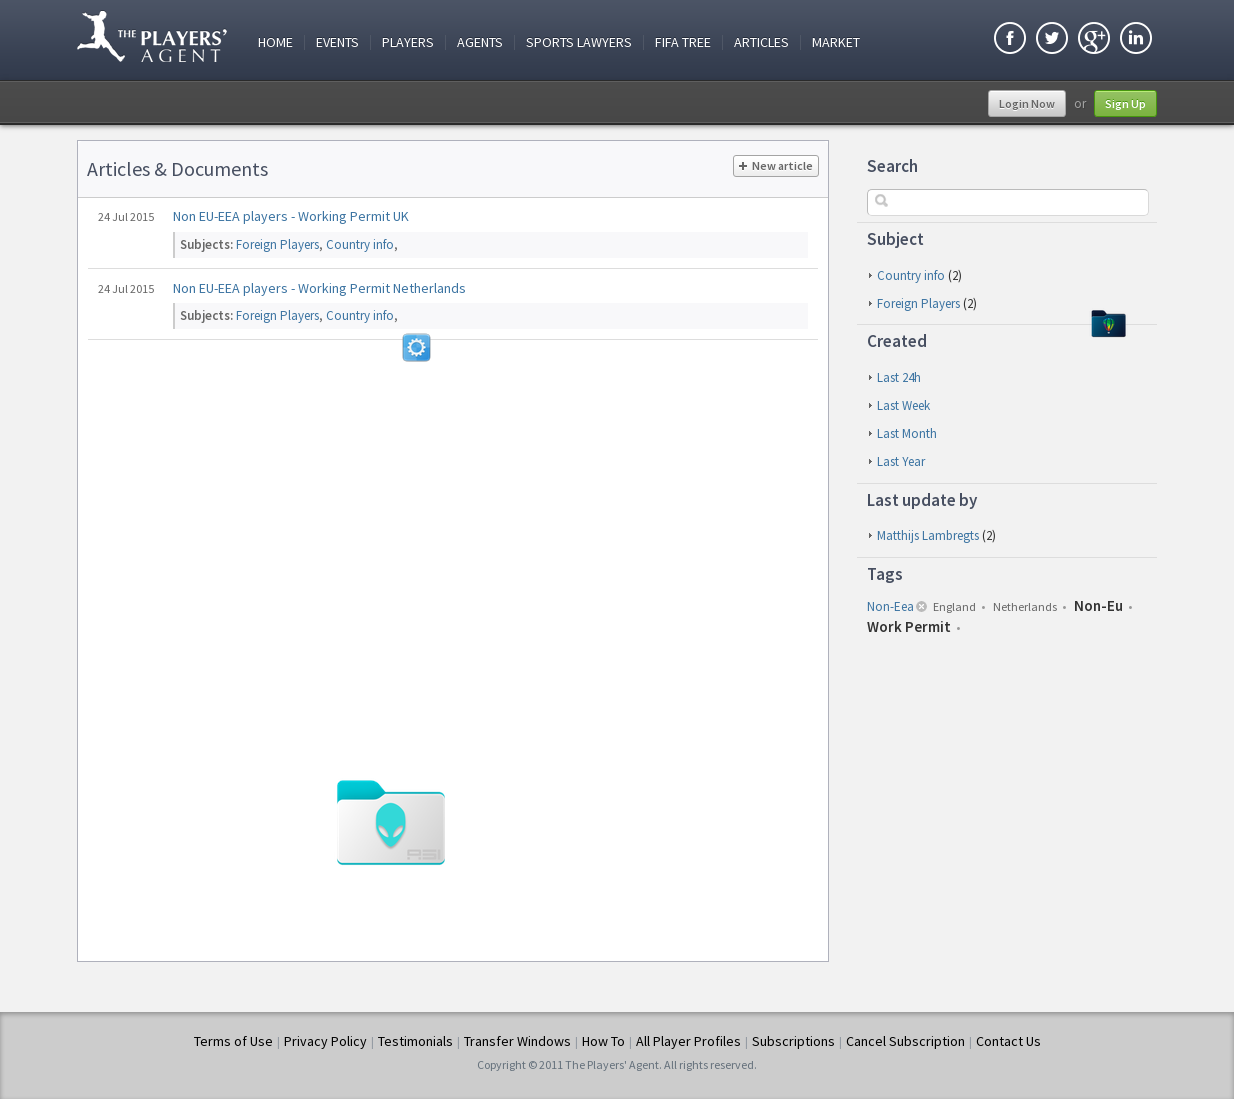  What do you see at coordinates (390, 825) in the screenshot?
I see `open alienware game files folder` at bounding box center [390, 825].